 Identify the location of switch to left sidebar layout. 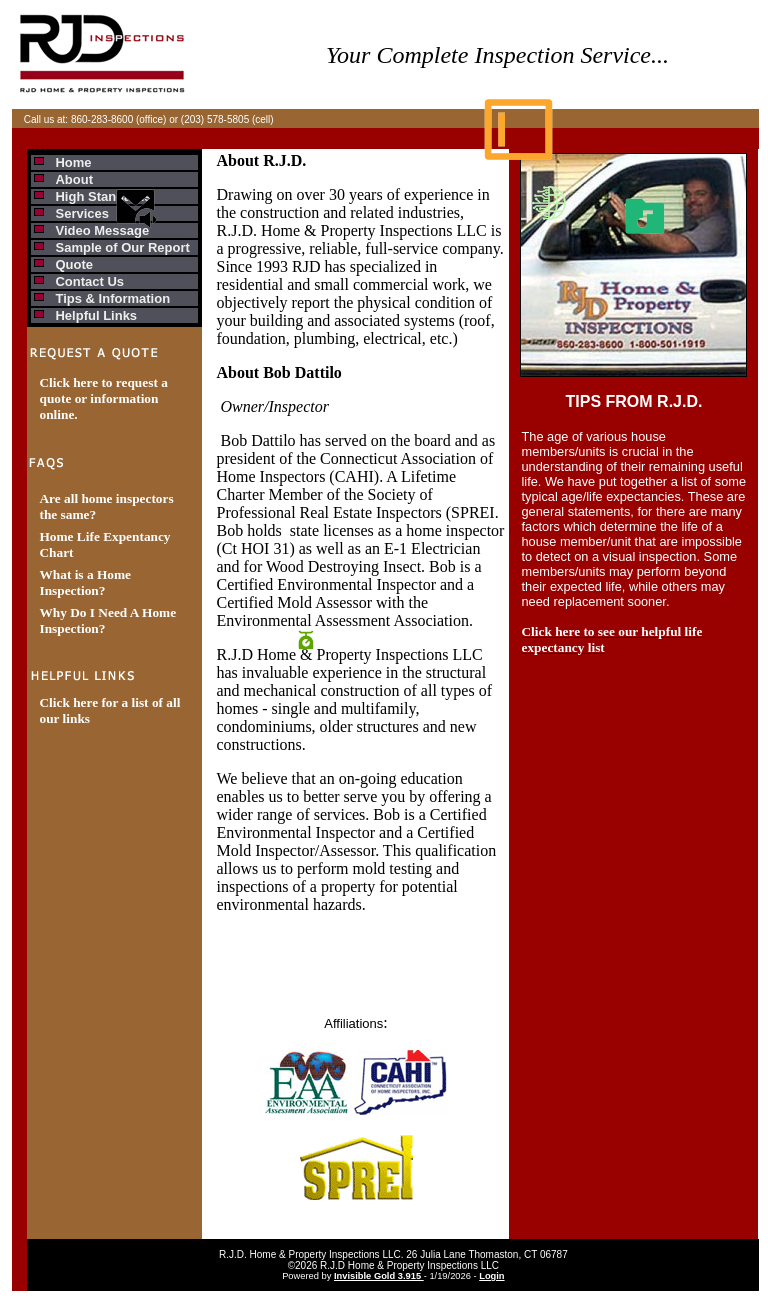
(518, 129).